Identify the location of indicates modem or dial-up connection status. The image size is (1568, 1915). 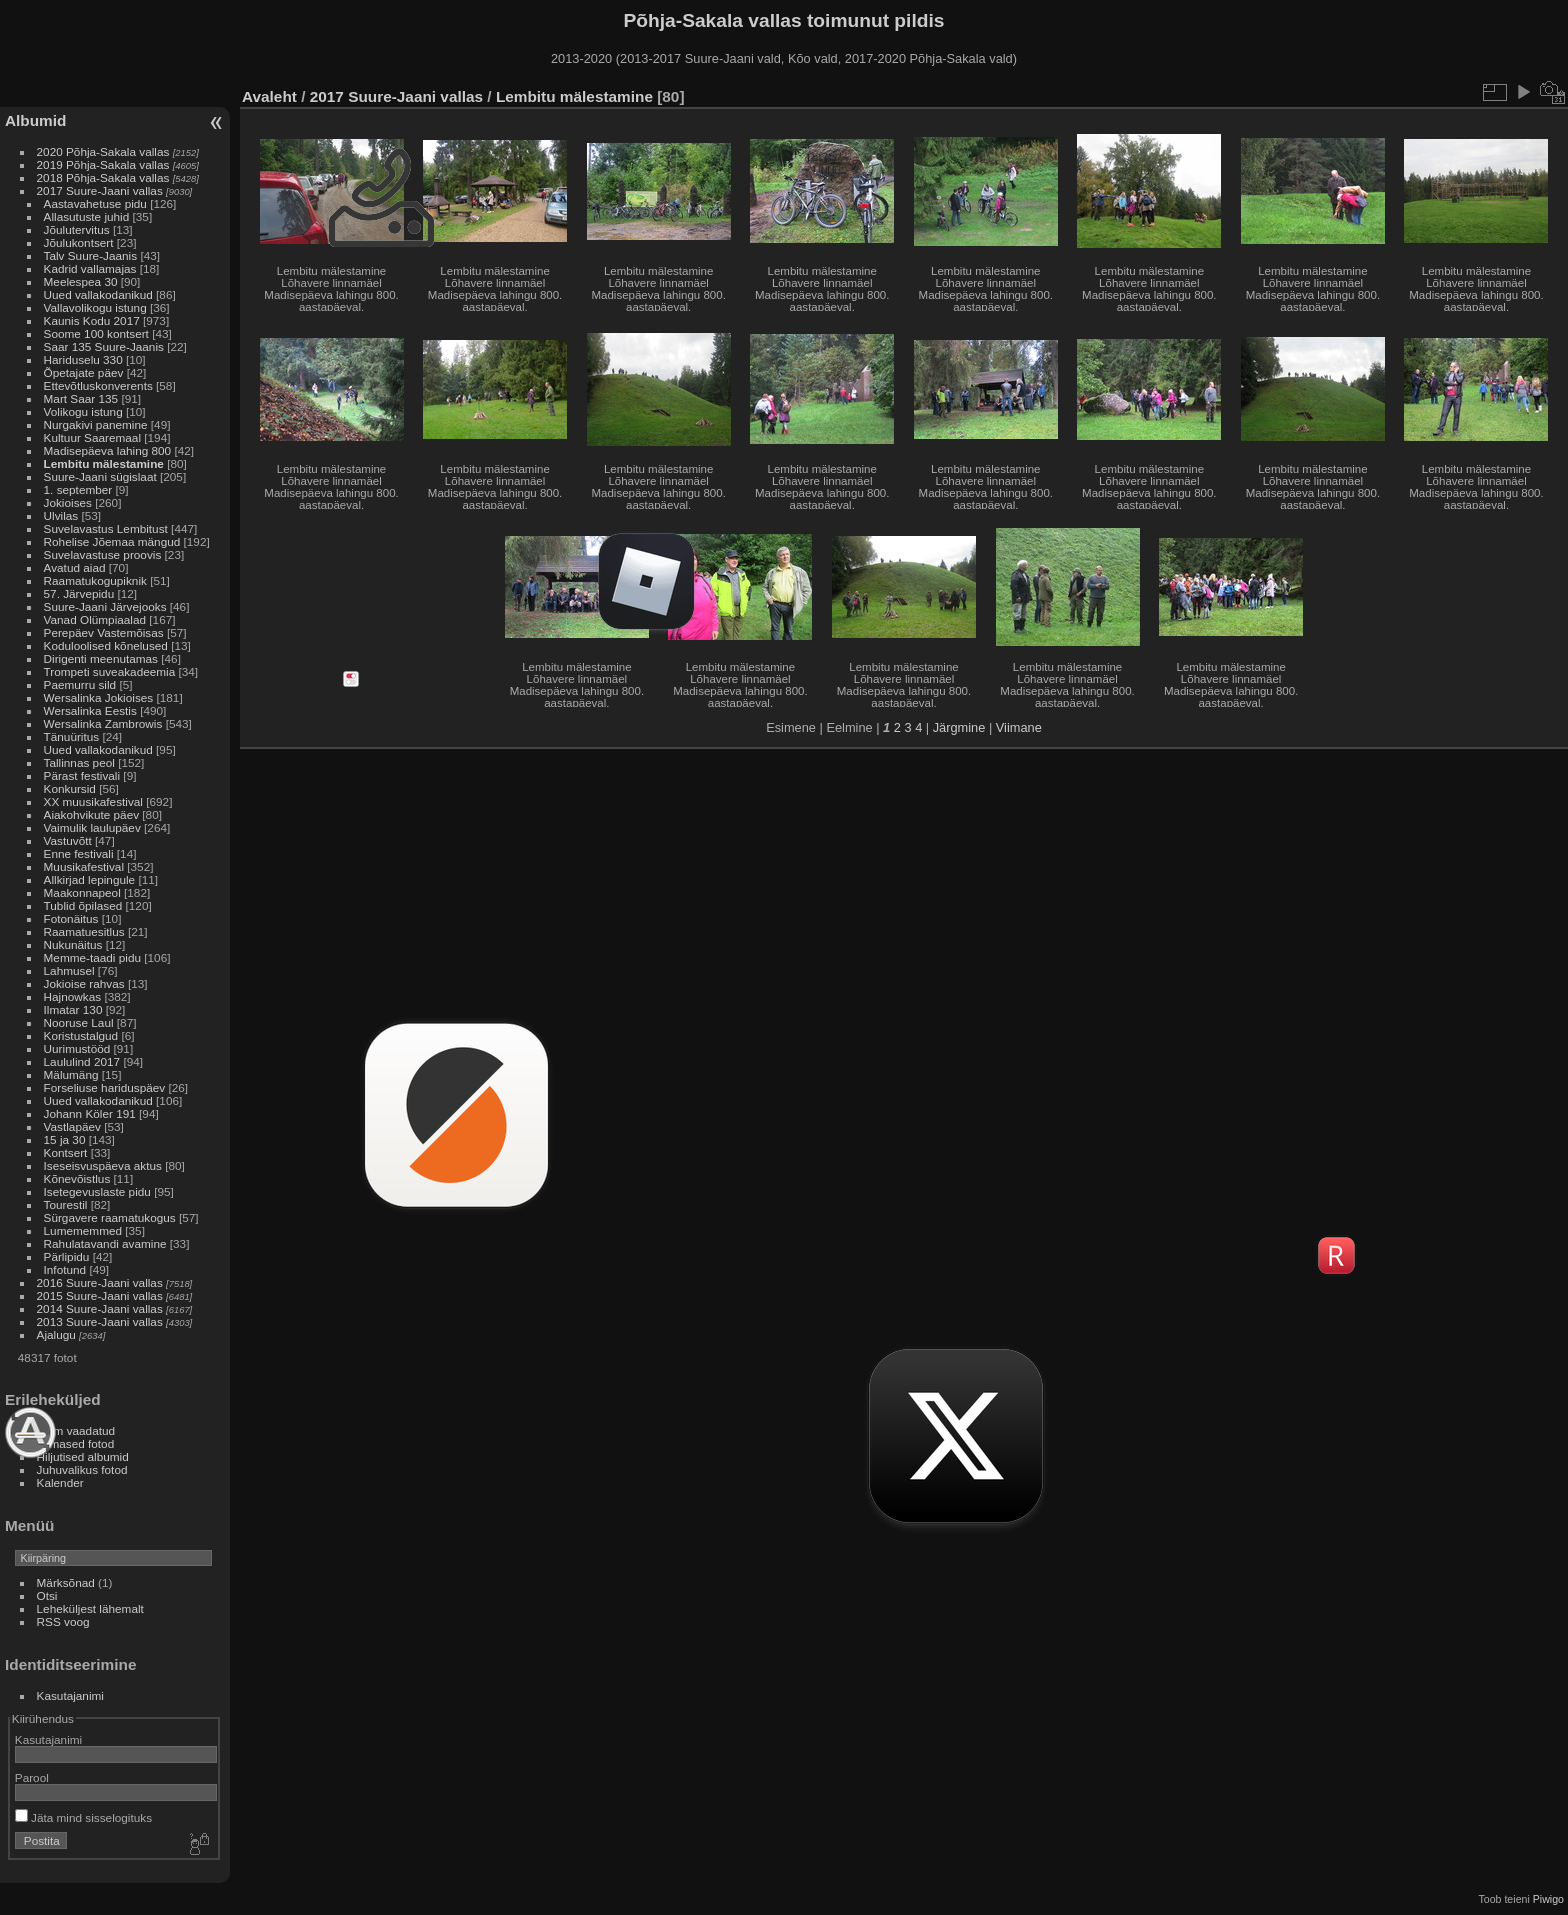
(381, 194).